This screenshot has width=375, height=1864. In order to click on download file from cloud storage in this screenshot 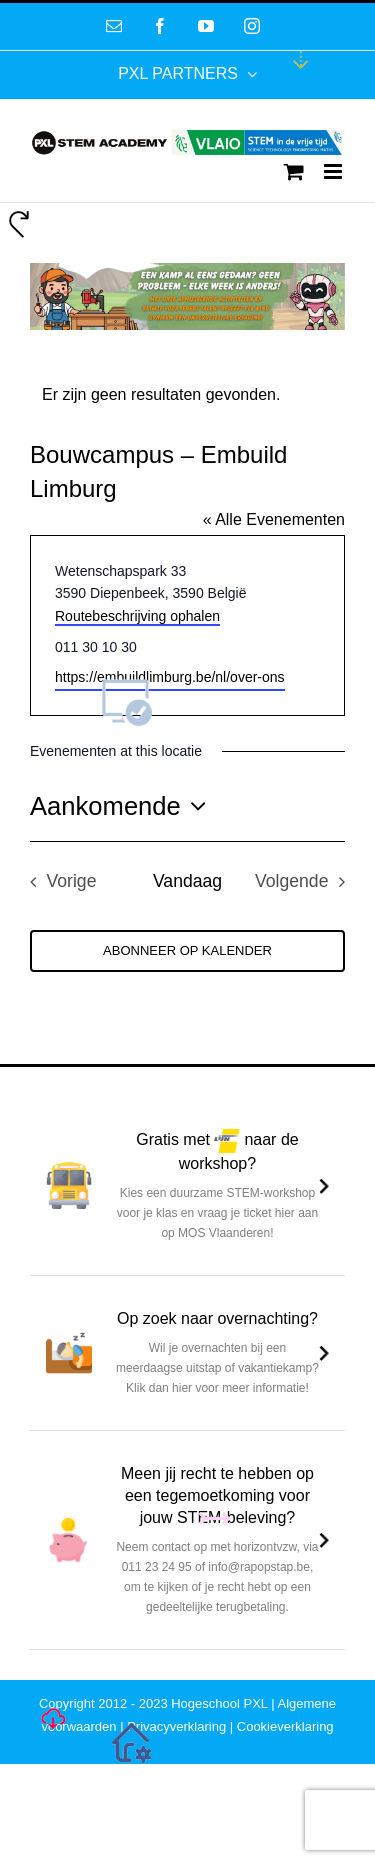, I will do `click(53, 1717)`.